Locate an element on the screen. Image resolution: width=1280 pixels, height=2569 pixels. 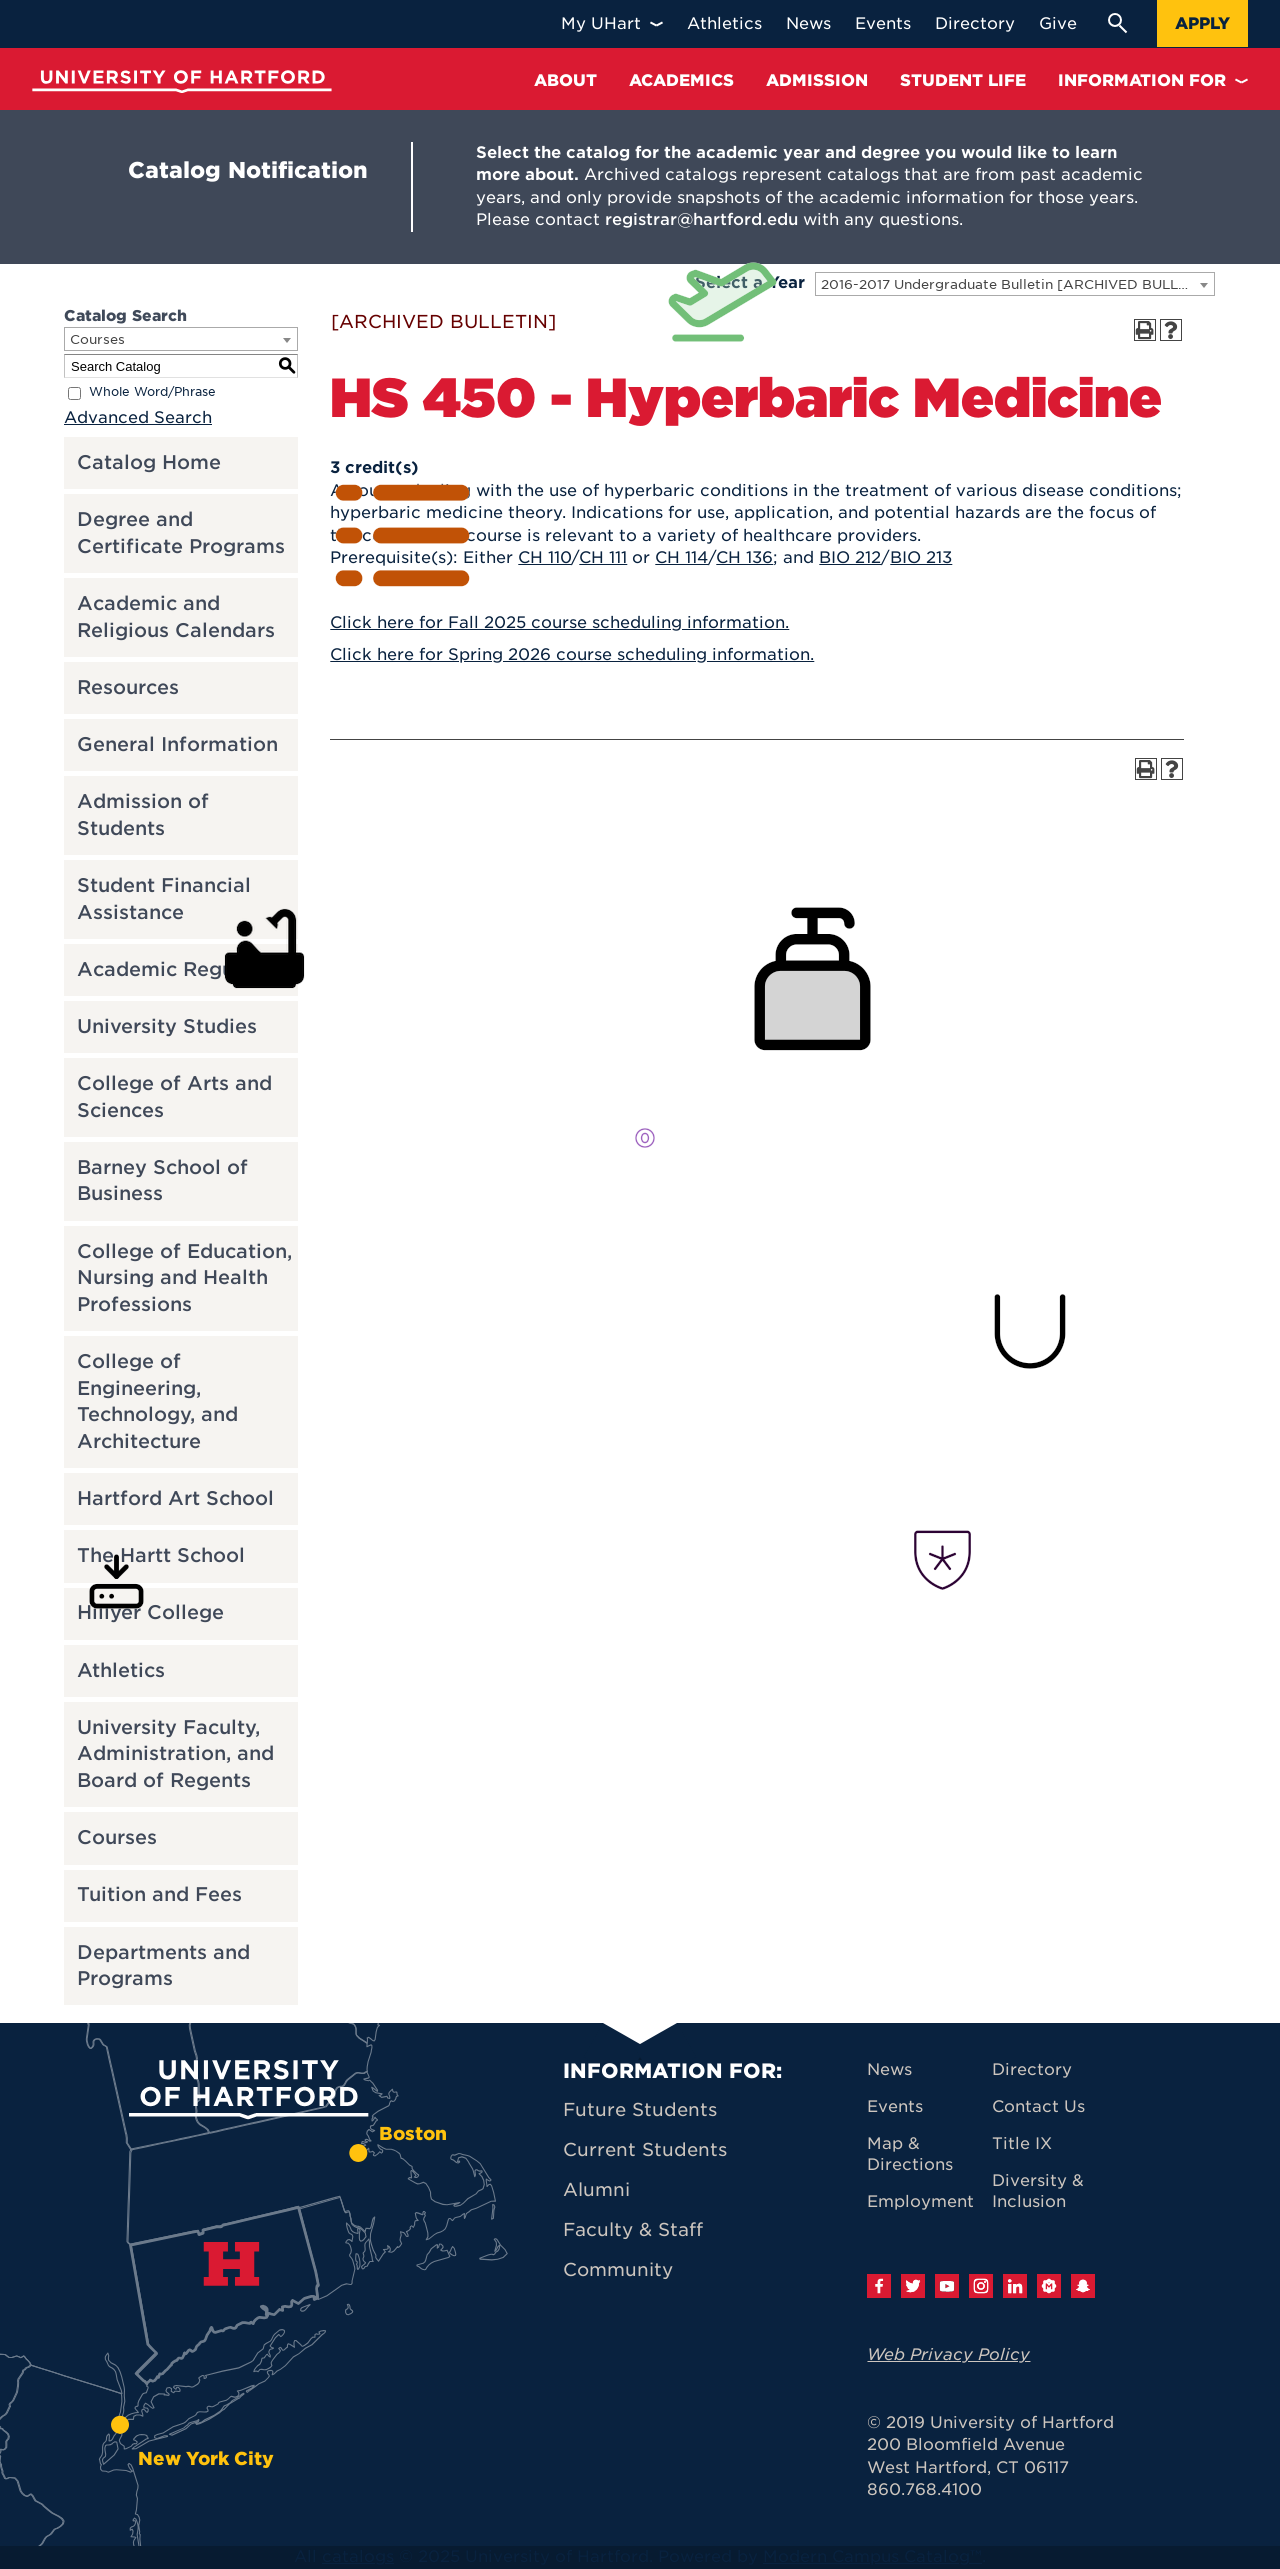
flight departure or takeoff status is located at coordinates (722, 298).